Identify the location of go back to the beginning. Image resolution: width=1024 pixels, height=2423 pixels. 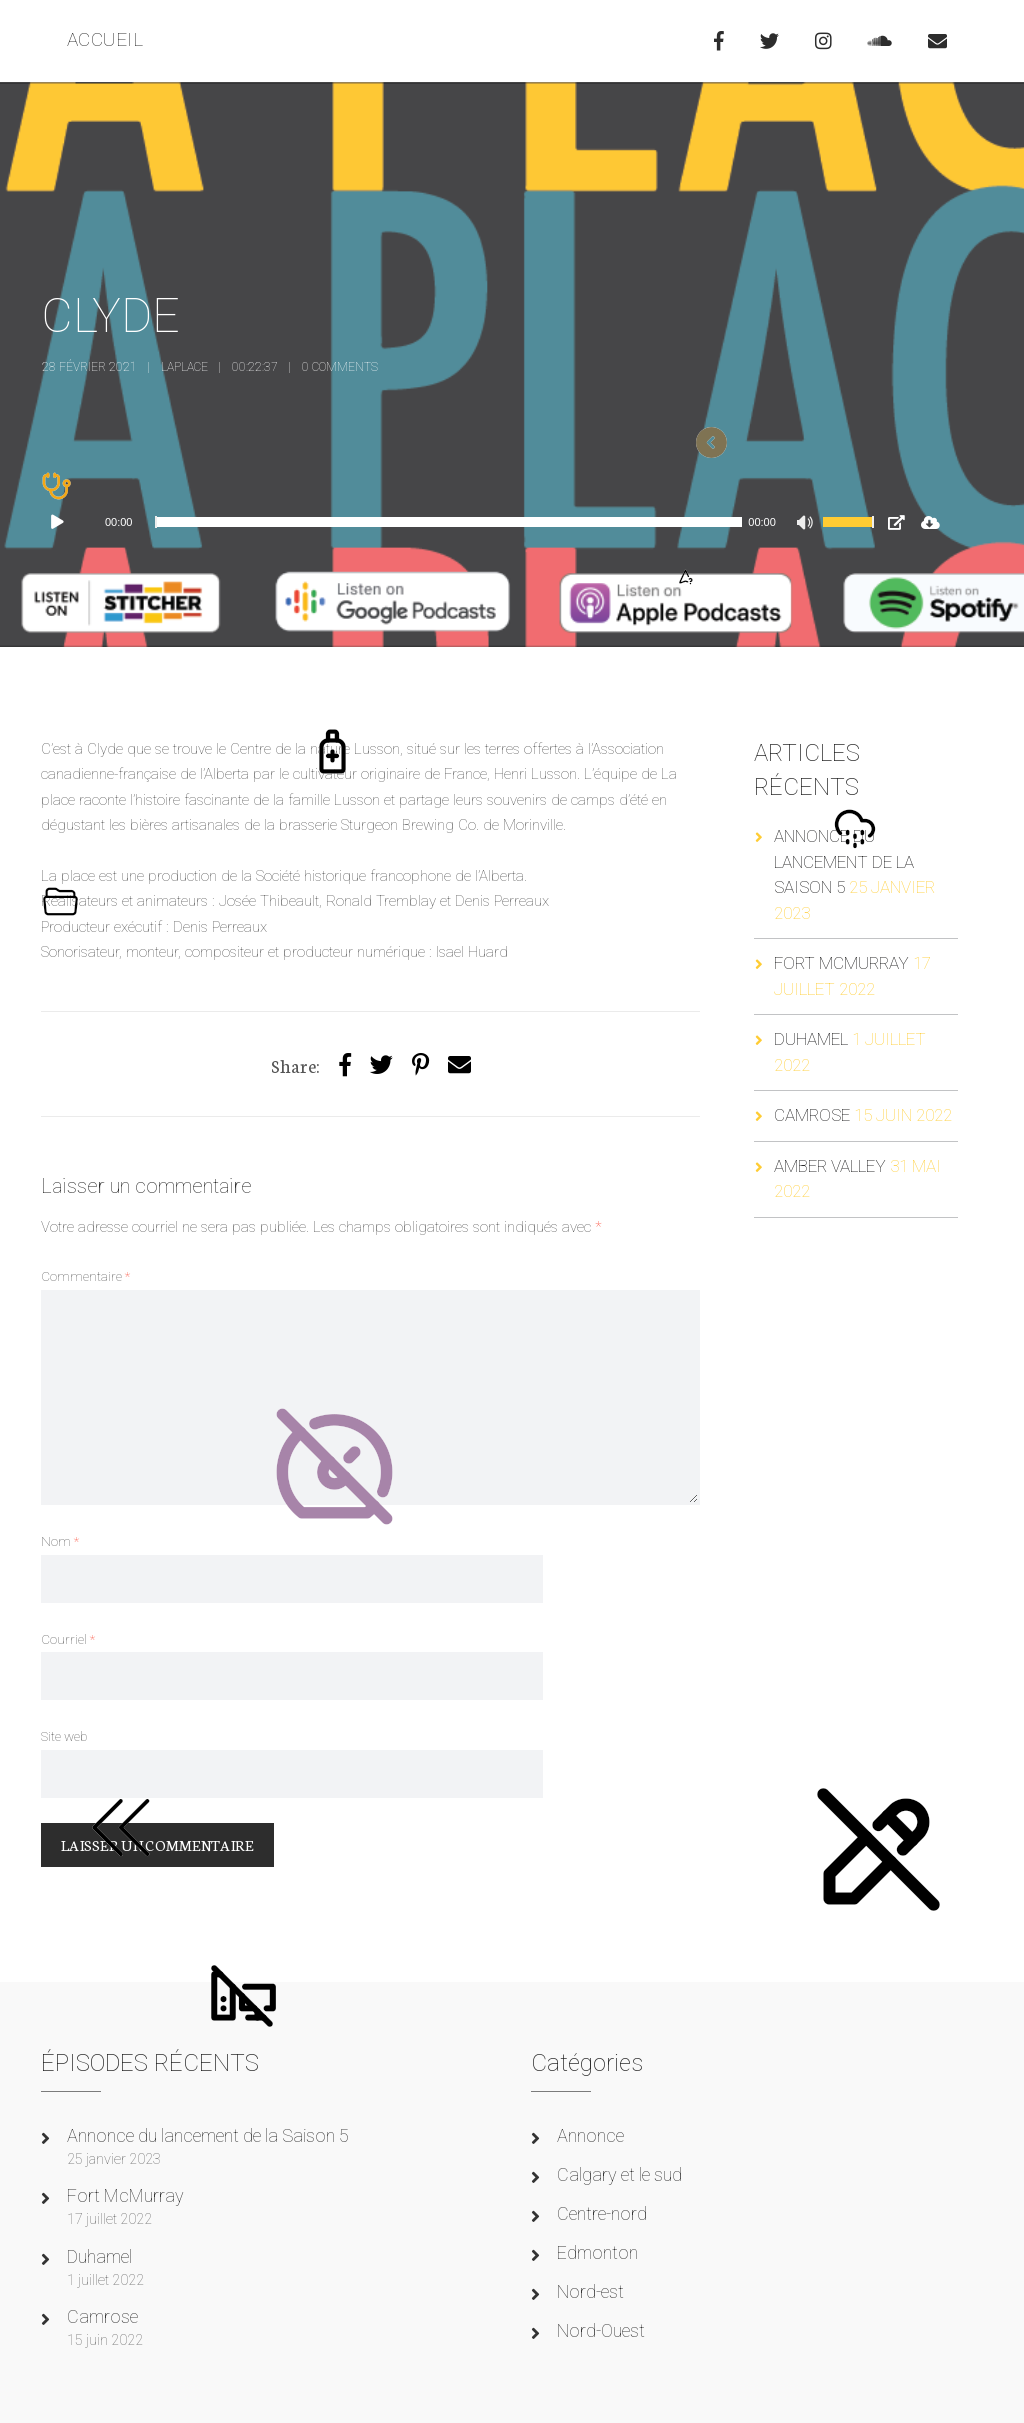
(123, 1827).